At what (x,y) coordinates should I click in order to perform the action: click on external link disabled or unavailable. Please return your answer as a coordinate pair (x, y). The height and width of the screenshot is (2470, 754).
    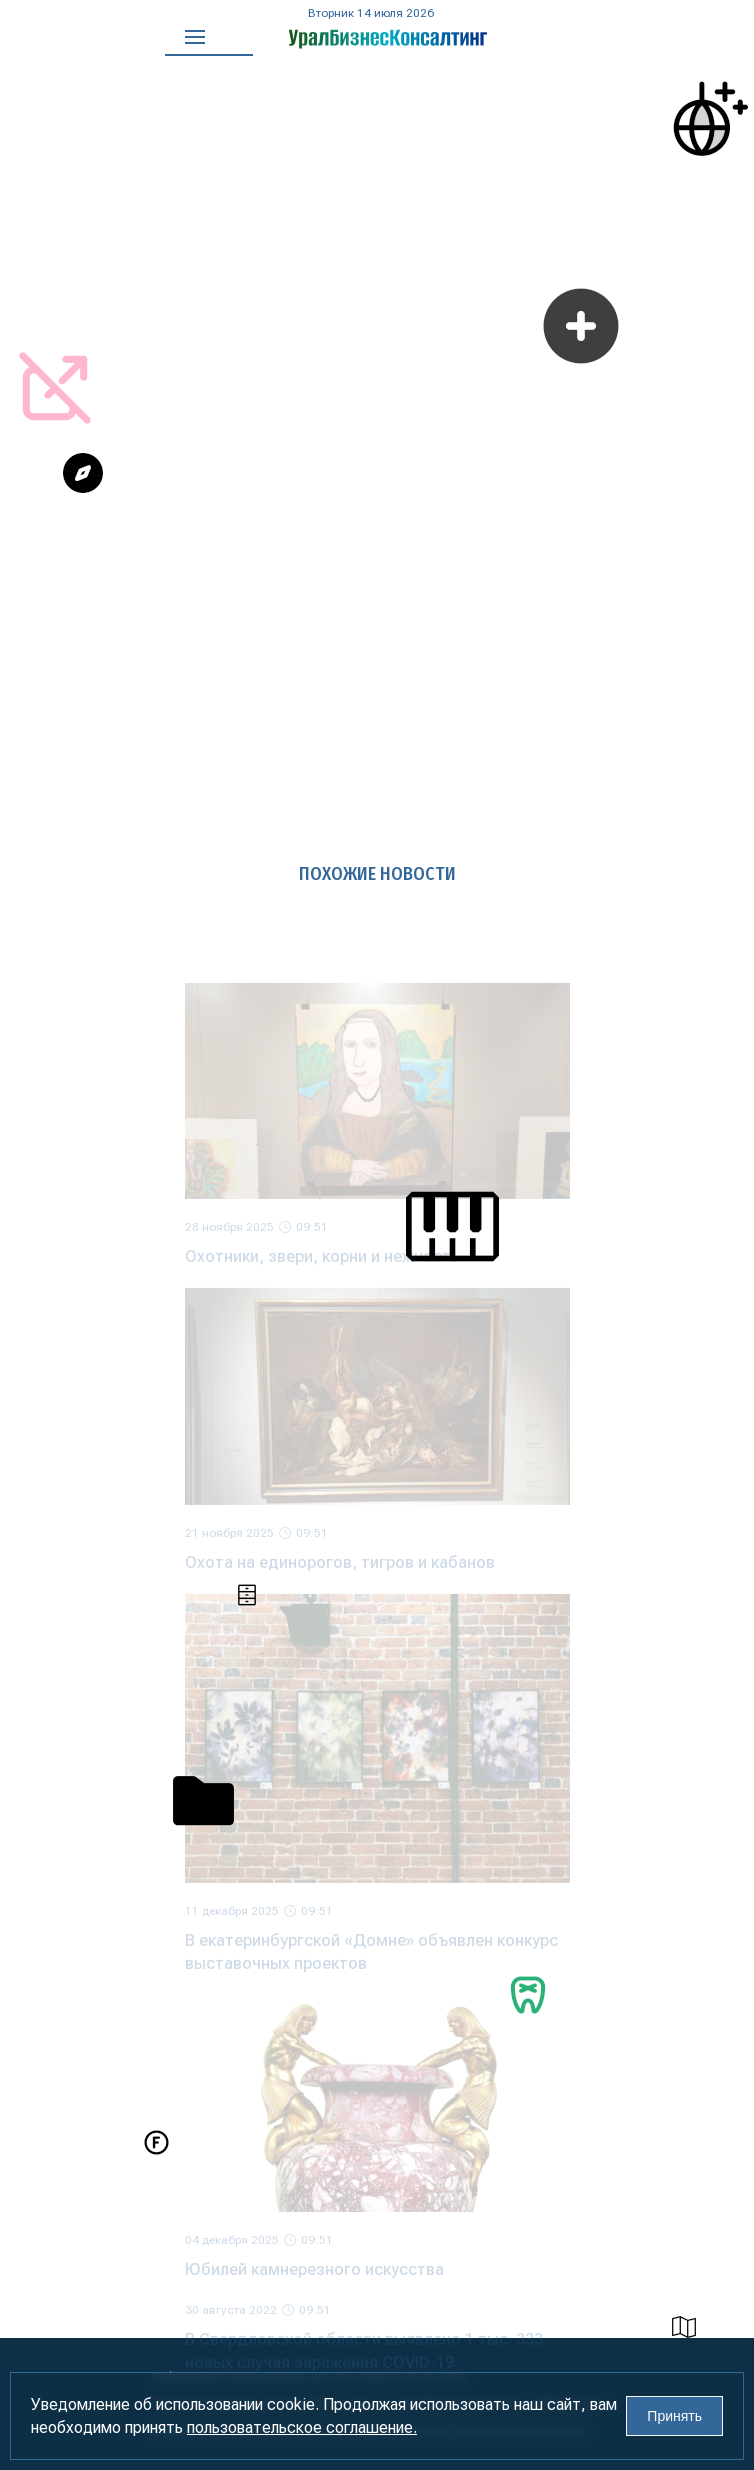
    Looking at the image, I should click on (55, 388).